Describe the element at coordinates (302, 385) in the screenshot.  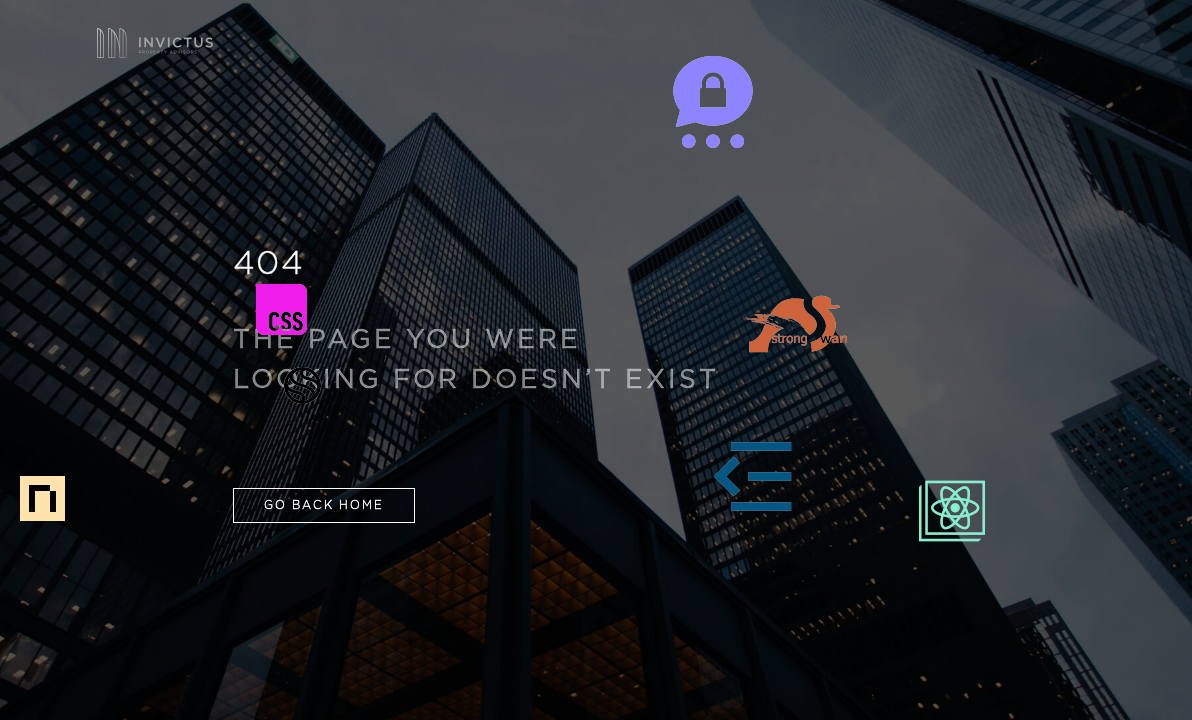
I see `open the spond app` at that location.